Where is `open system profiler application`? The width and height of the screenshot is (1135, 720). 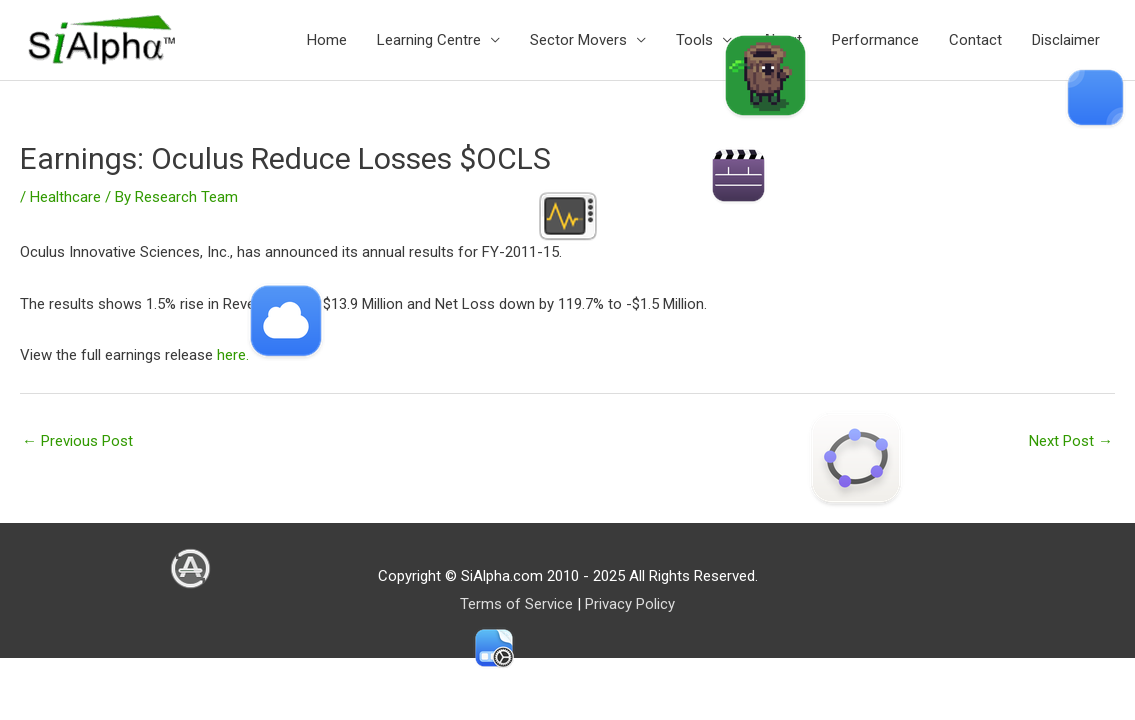
open system profiler application is located at coordinates (494, 648).